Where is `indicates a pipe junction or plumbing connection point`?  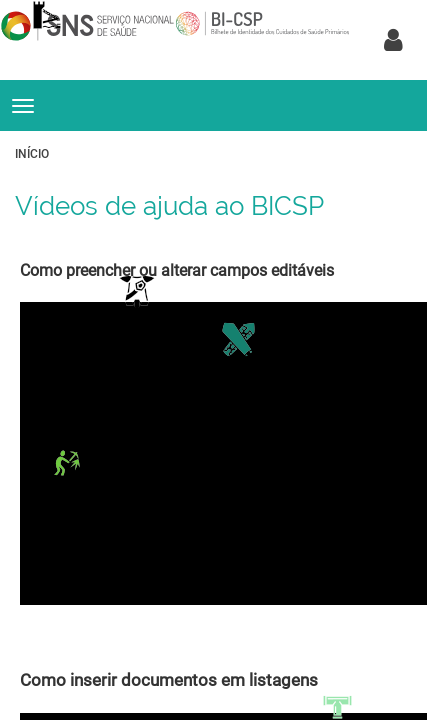 indicates a pipe junction or plumbing connection point is located at coordinates (337, 704).